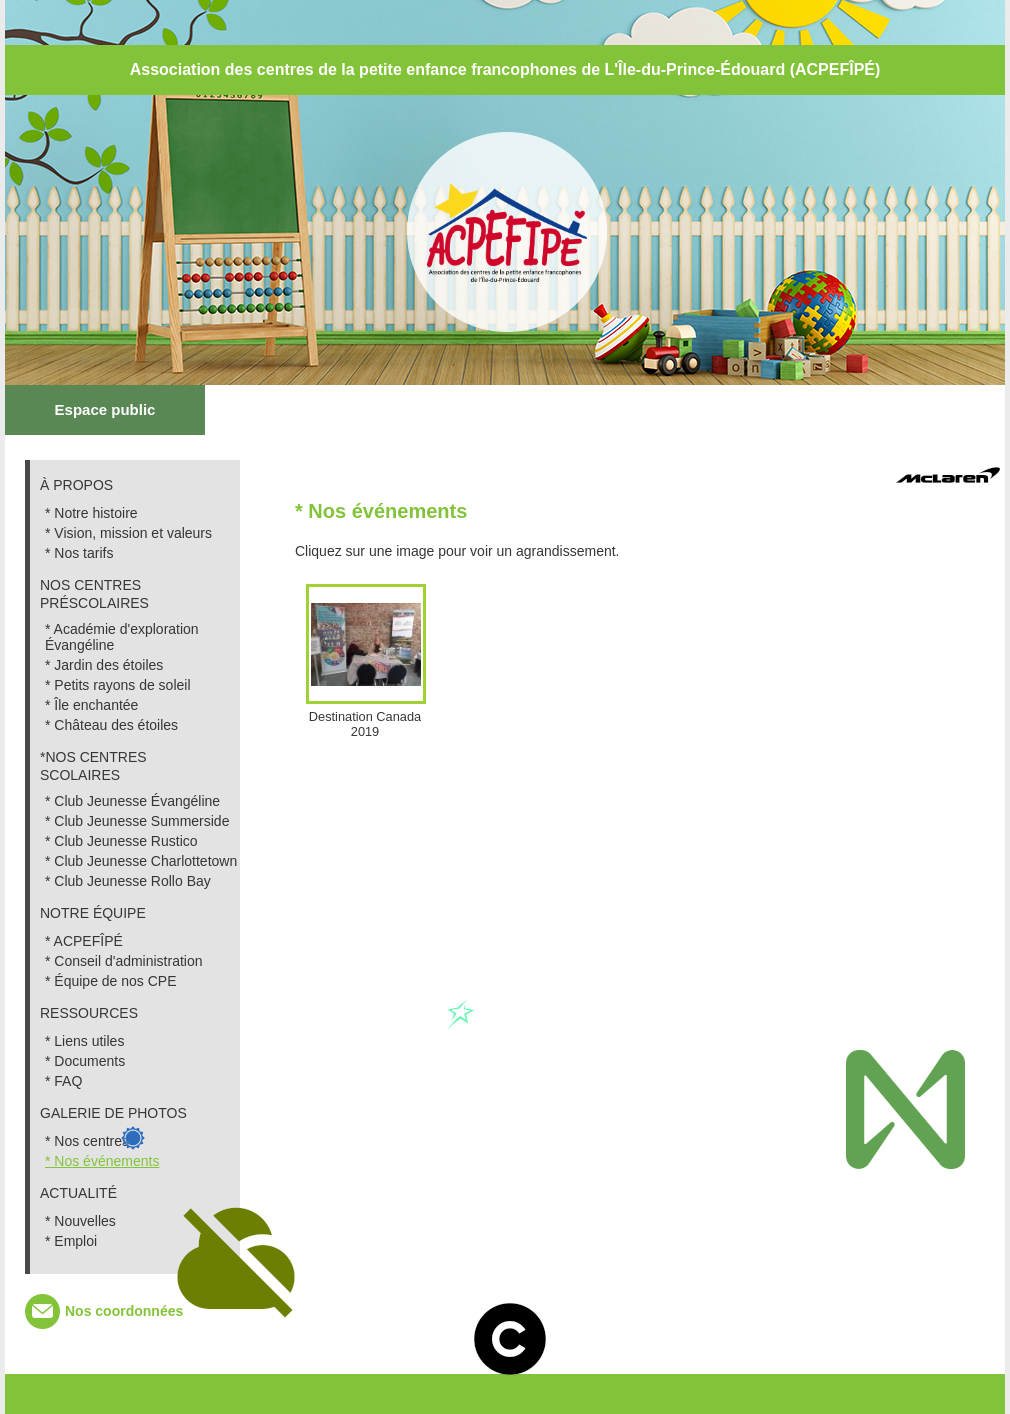 The height and width of the screenshot is (1414, 1010). Describe the element at coordinates (905, 1109) in the screenshot. I see `access NEAR Protocol wallet or account` at that location.